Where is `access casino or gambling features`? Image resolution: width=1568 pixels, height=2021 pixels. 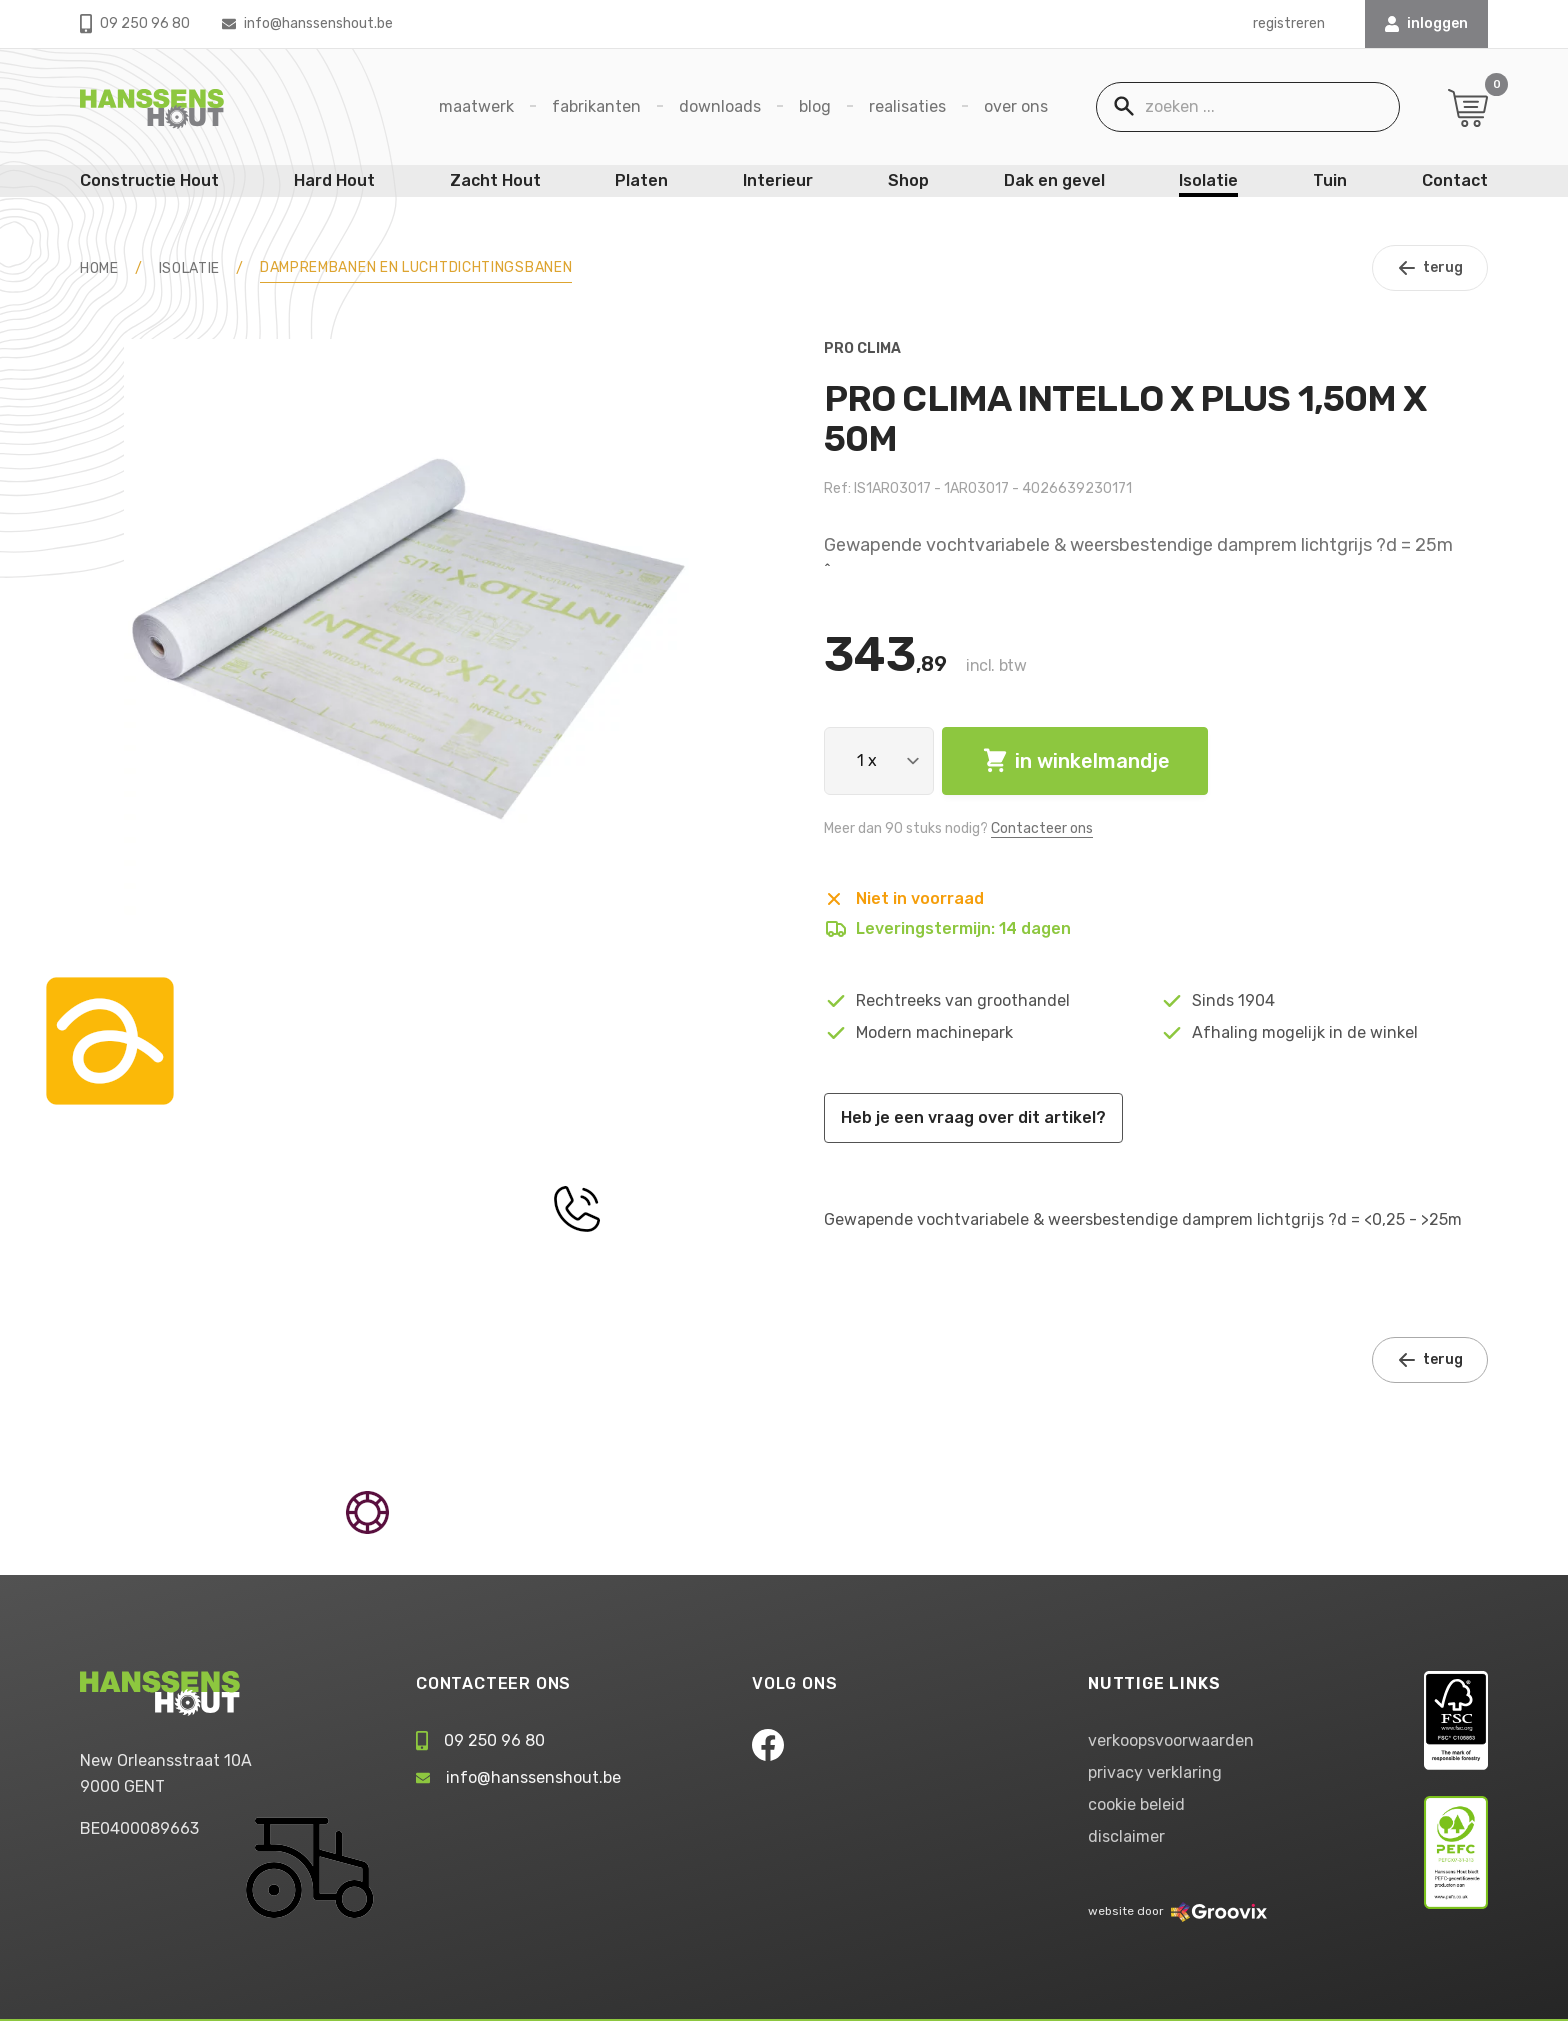
access casino or gambling features is located at coordinates (367, 1512).